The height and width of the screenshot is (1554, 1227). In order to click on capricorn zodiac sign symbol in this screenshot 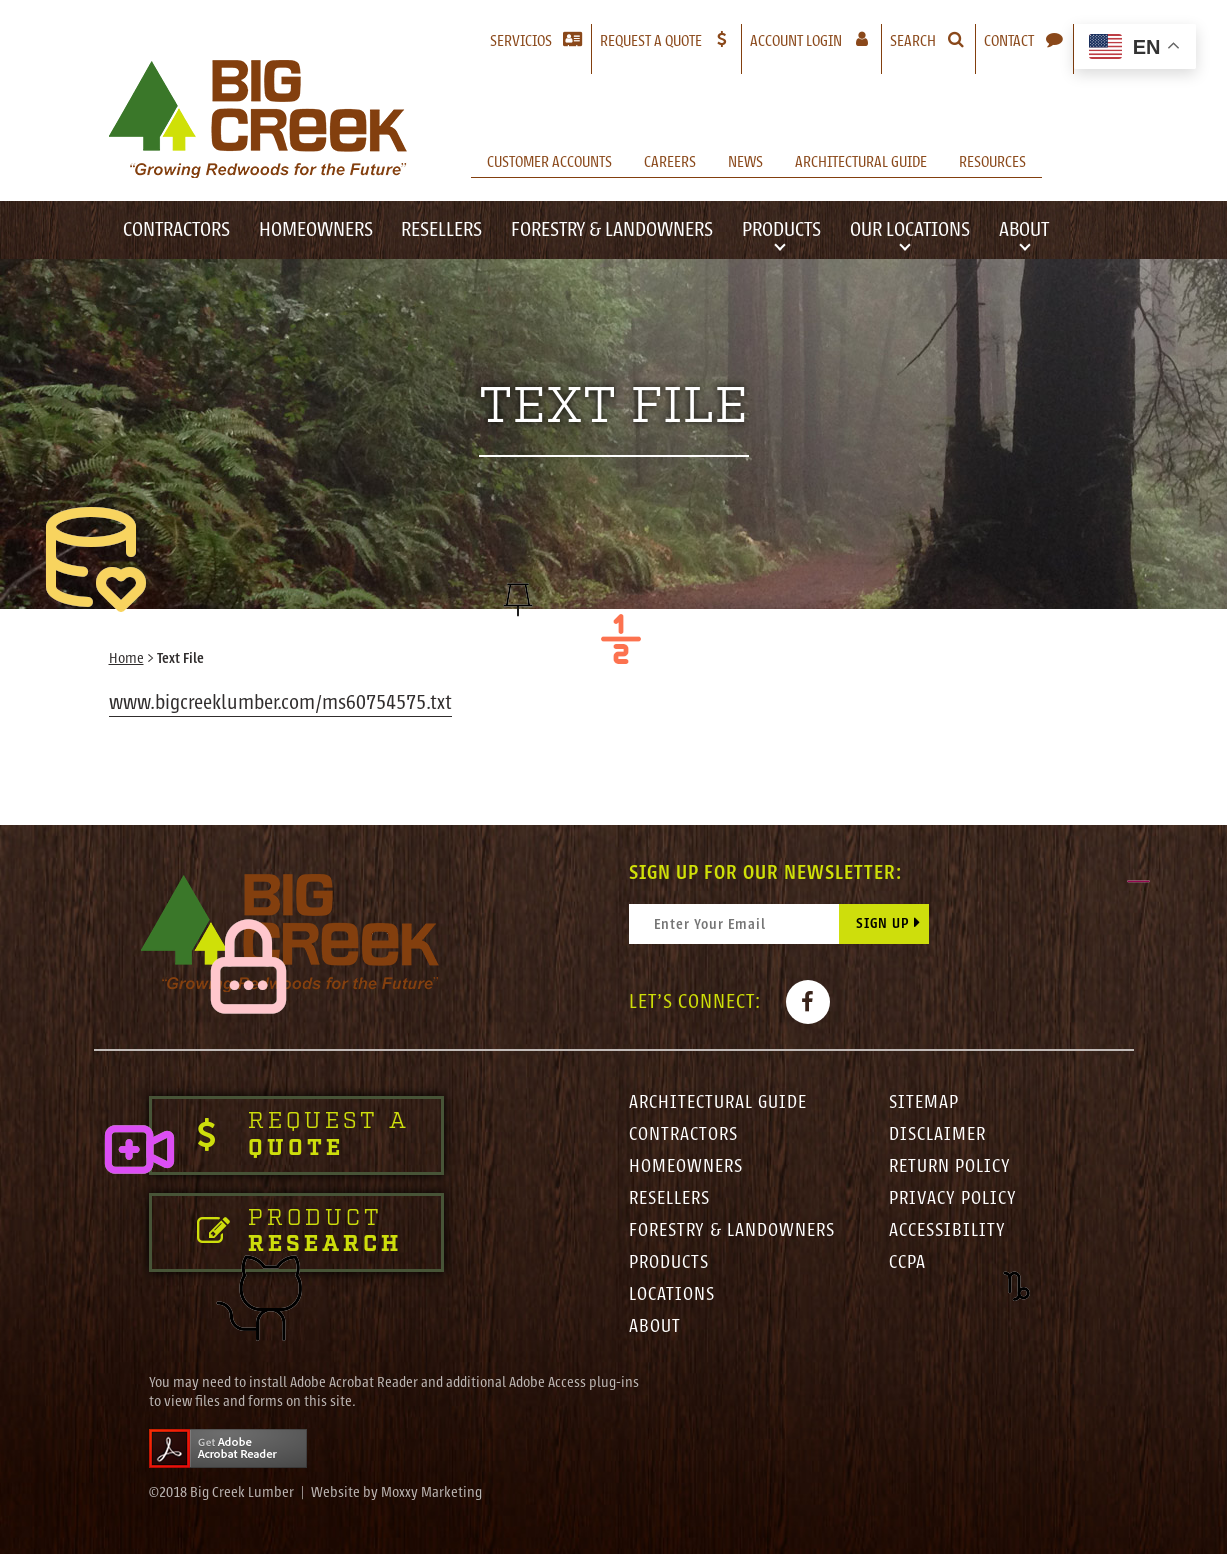, I will do `click(1017, 1285)`.